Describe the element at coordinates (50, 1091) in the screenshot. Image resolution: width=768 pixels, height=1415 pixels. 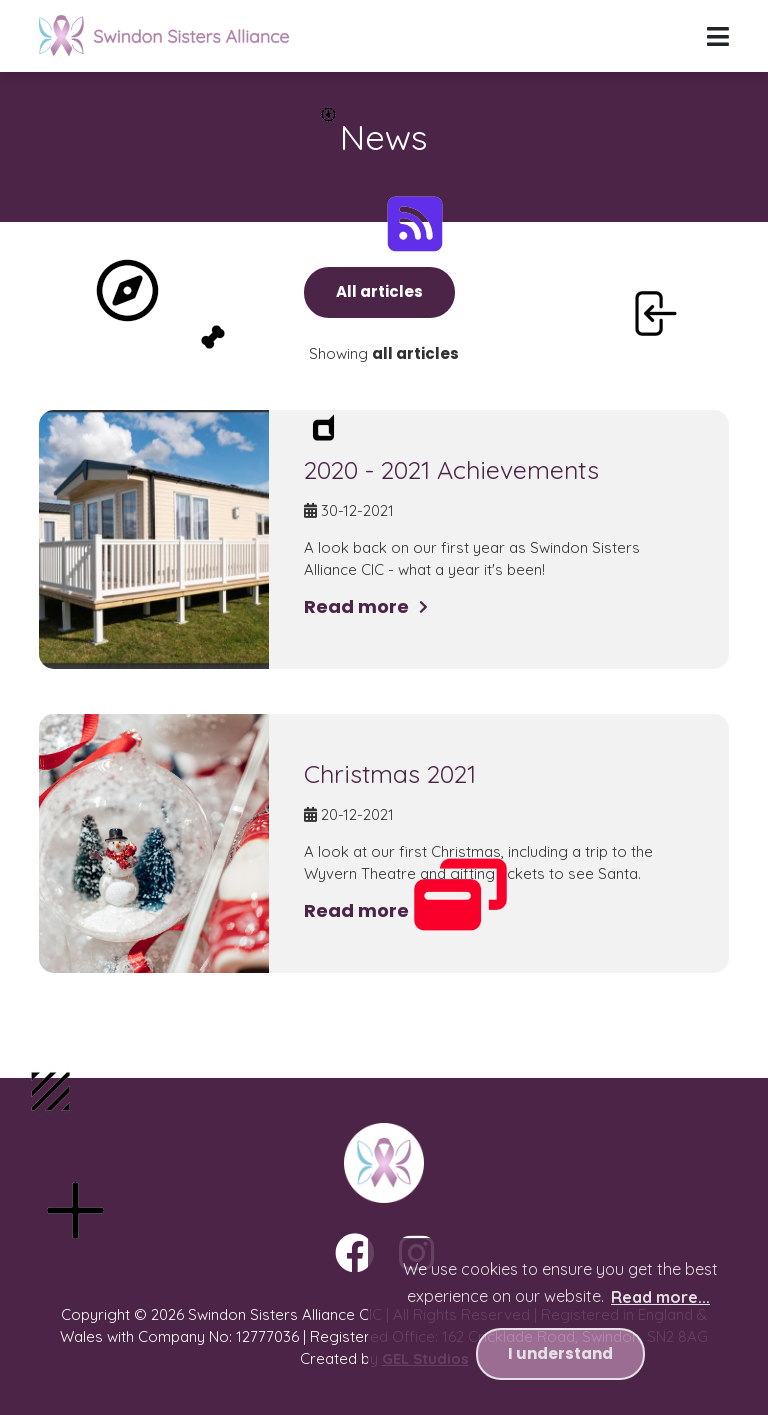
I see `apply texture or pattern overlay` at that location.